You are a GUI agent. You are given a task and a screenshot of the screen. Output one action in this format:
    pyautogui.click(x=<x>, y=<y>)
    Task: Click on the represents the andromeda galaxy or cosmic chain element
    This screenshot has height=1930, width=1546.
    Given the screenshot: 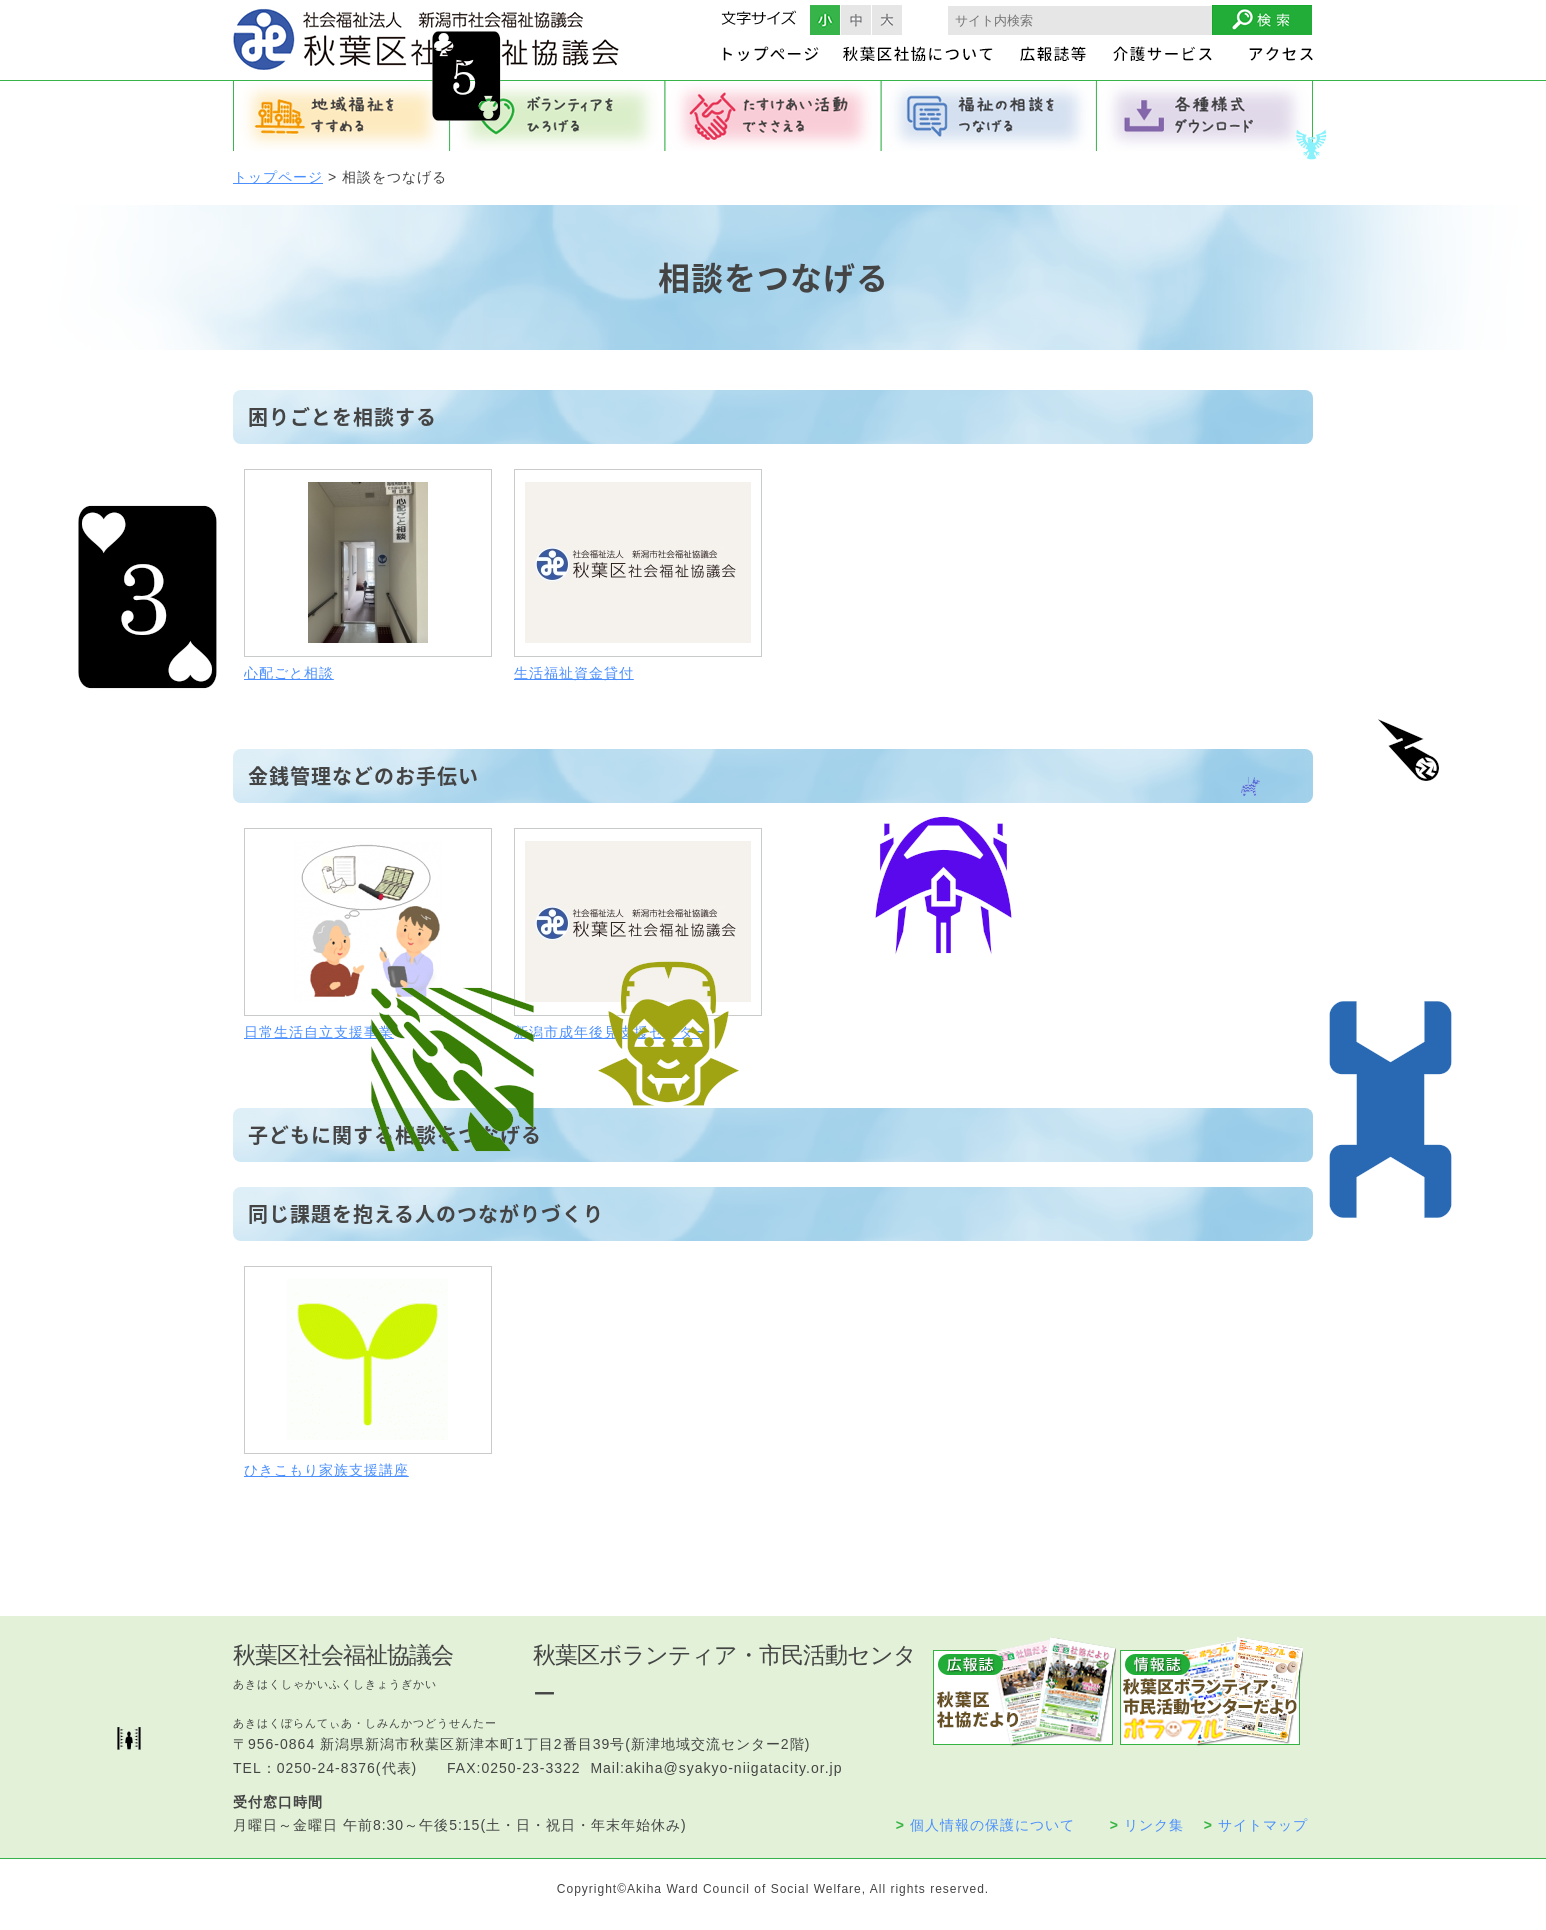 What is the action you would take?
    pyautogui.click(x=452, y=1069)
    